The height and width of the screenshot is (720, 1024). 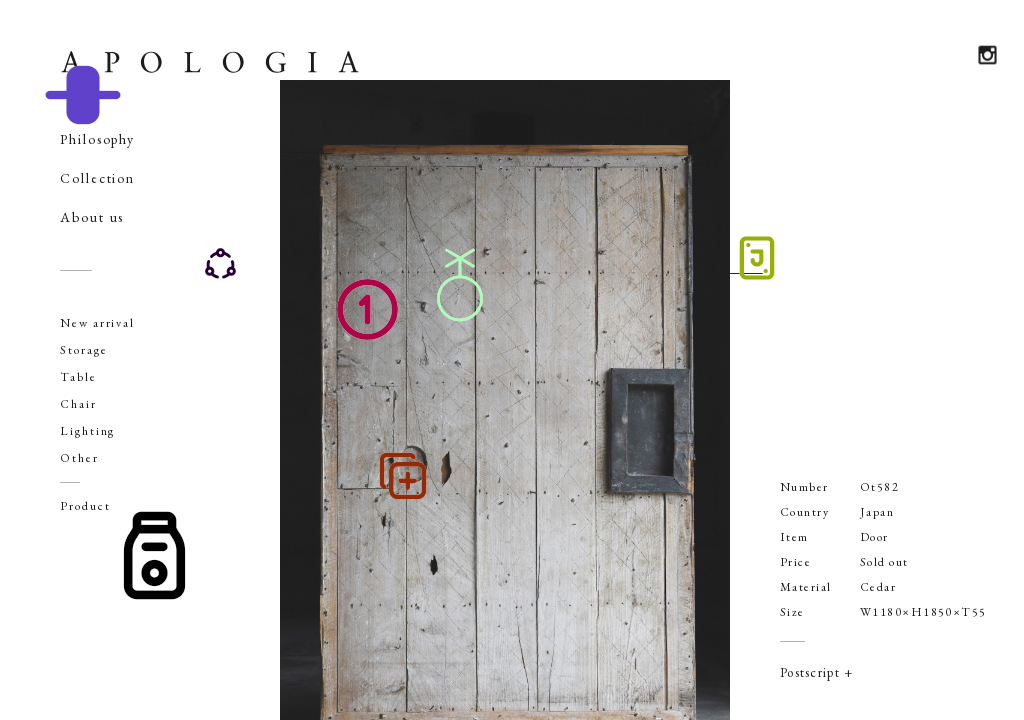 What do you see at coordinates (154, 555) in the screenshot?
I see `view dairy or milk products` at bounding box center [154, 555].